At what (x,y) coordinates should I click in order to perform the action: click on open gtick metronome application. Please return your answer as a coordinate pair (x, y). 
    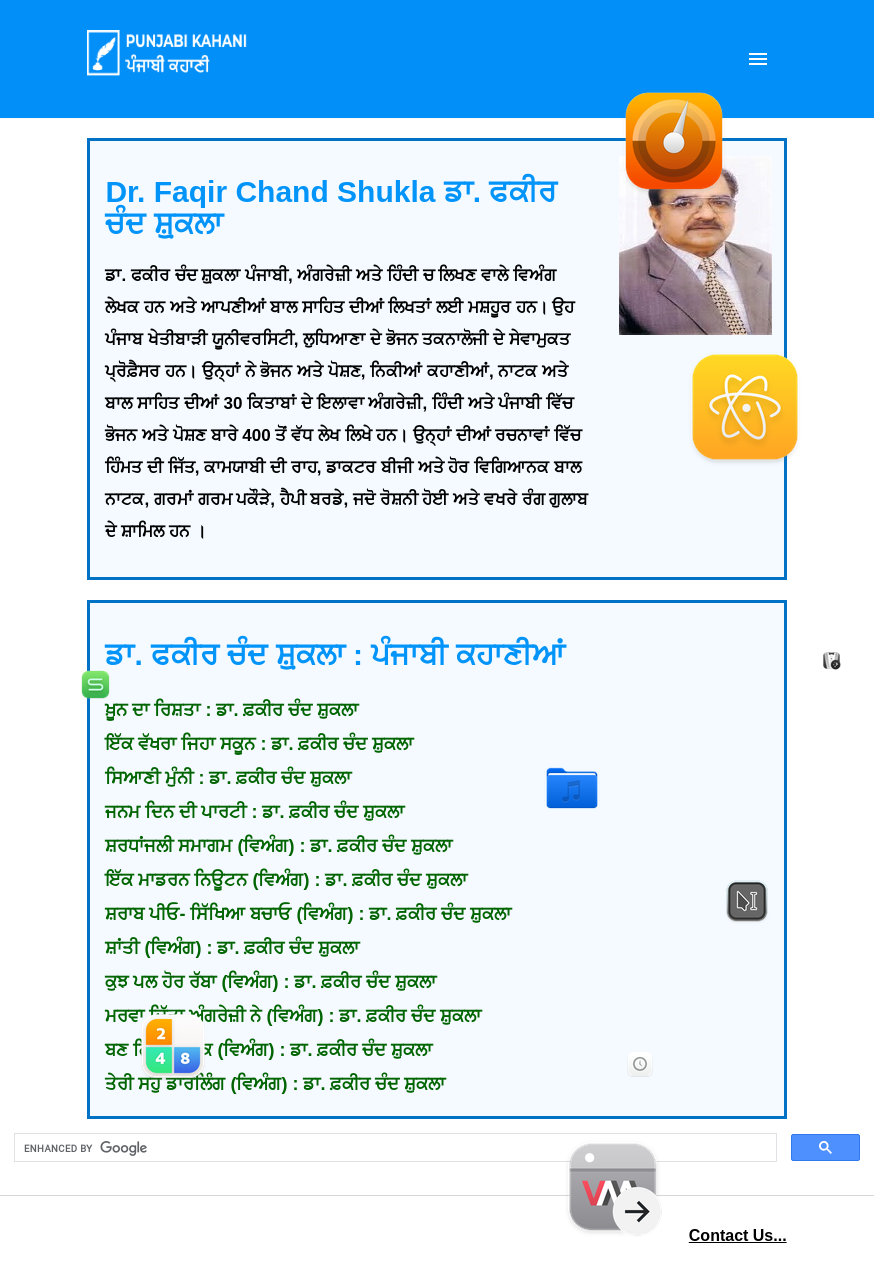
    Looking at the image, I should click on (674, 141).